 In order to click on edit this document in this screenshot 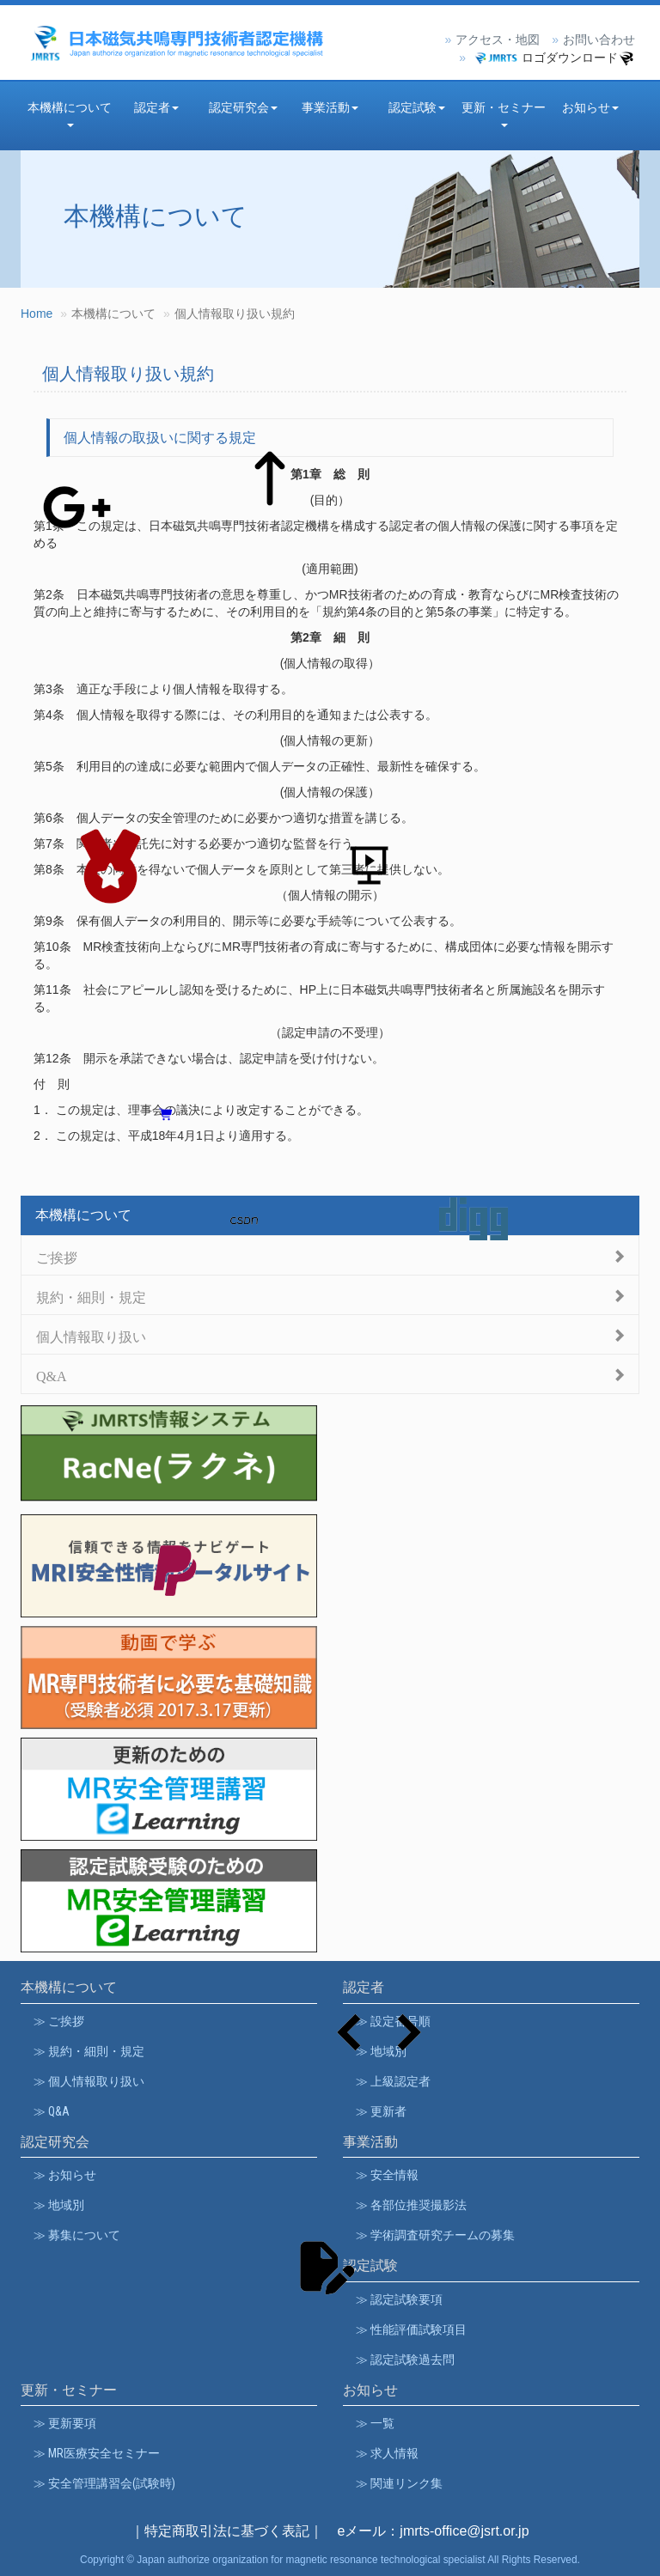, I will do `click(325, 2266)`.